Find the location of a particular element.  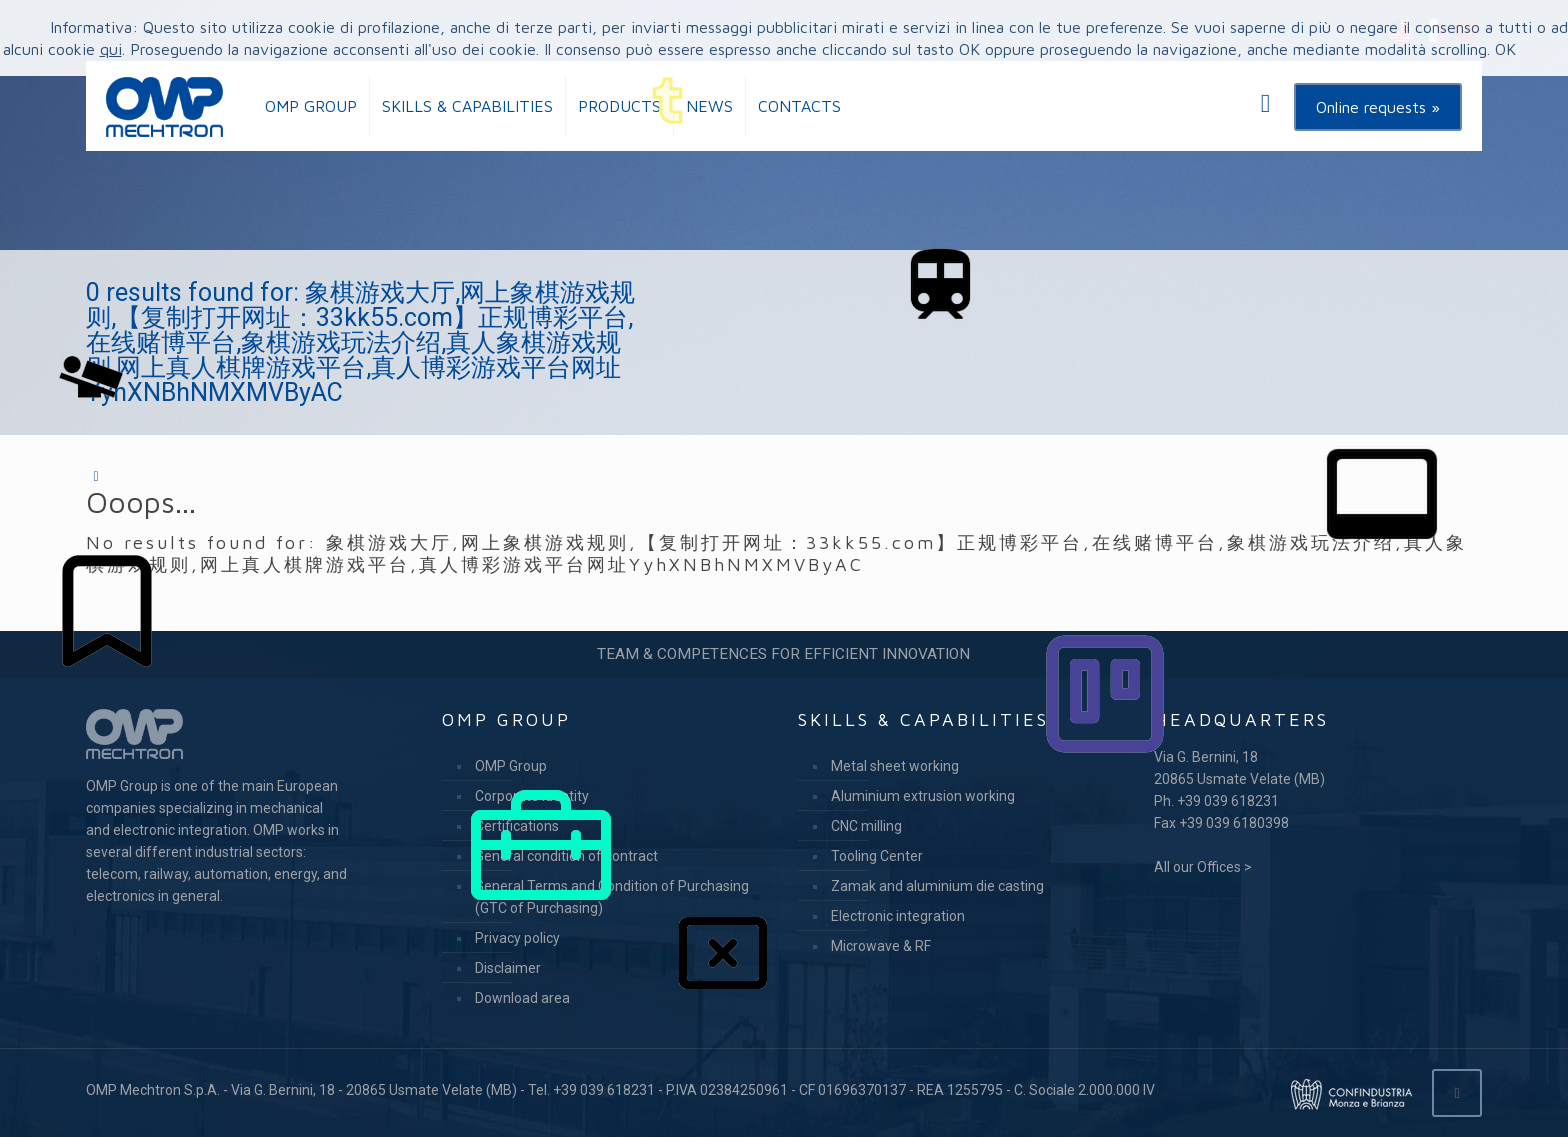

video player with subtitle or caption bar is located at coordinates (1382, 494).